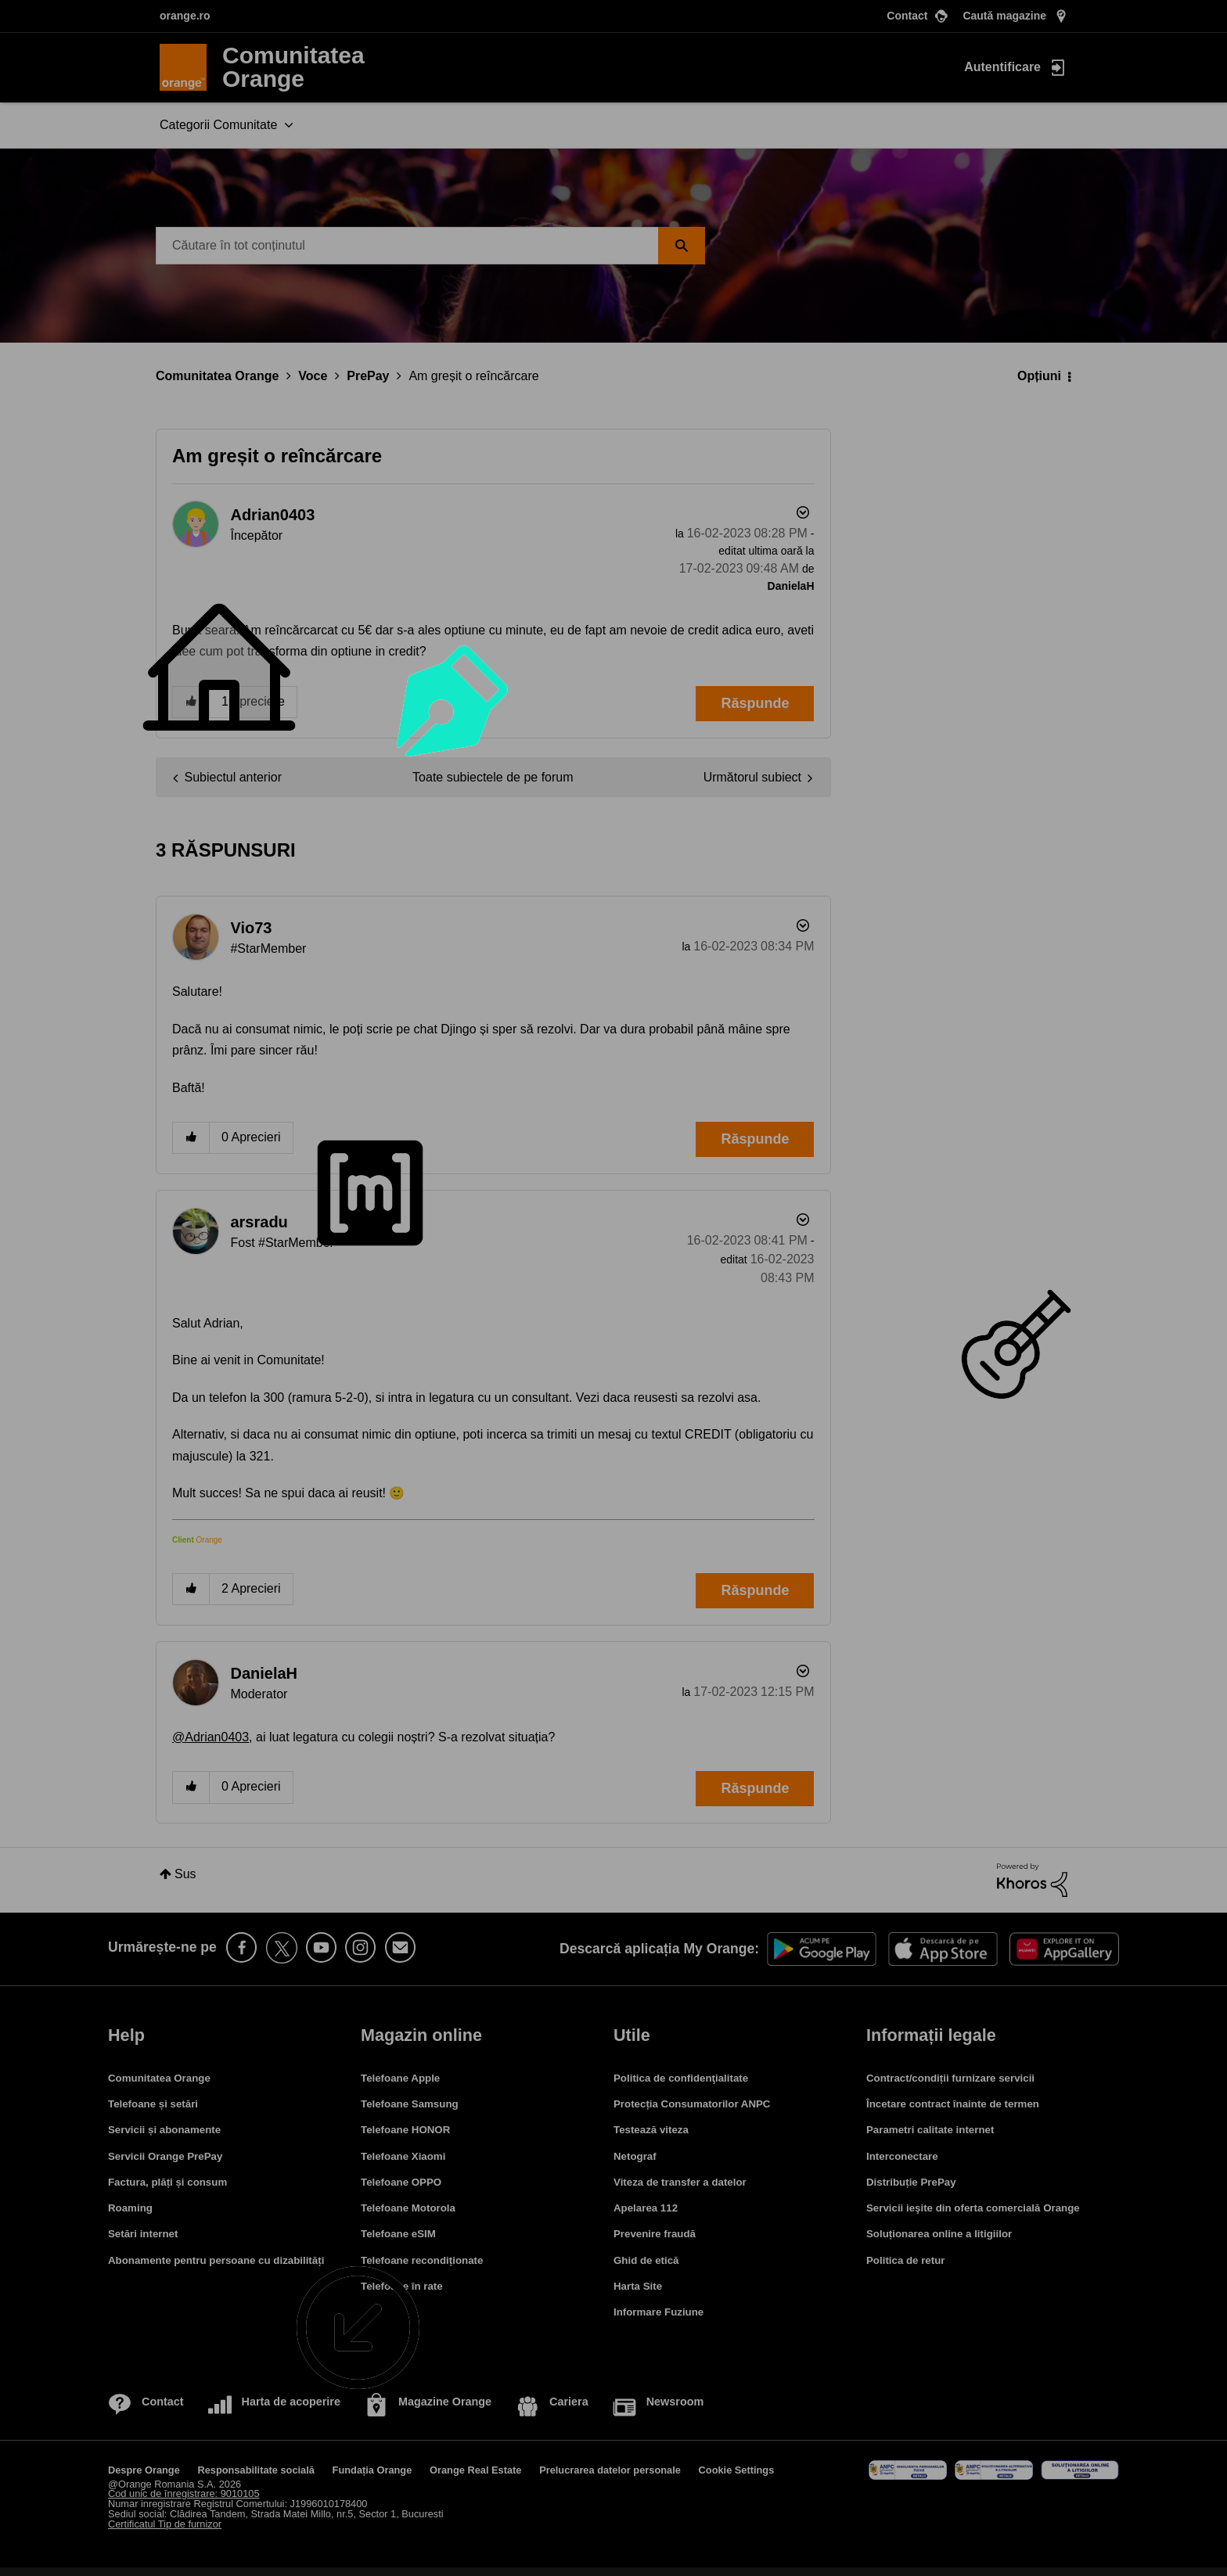 The image size is (1227, 2576). I want to click on access music or audio settings, so click(1015, 1345).